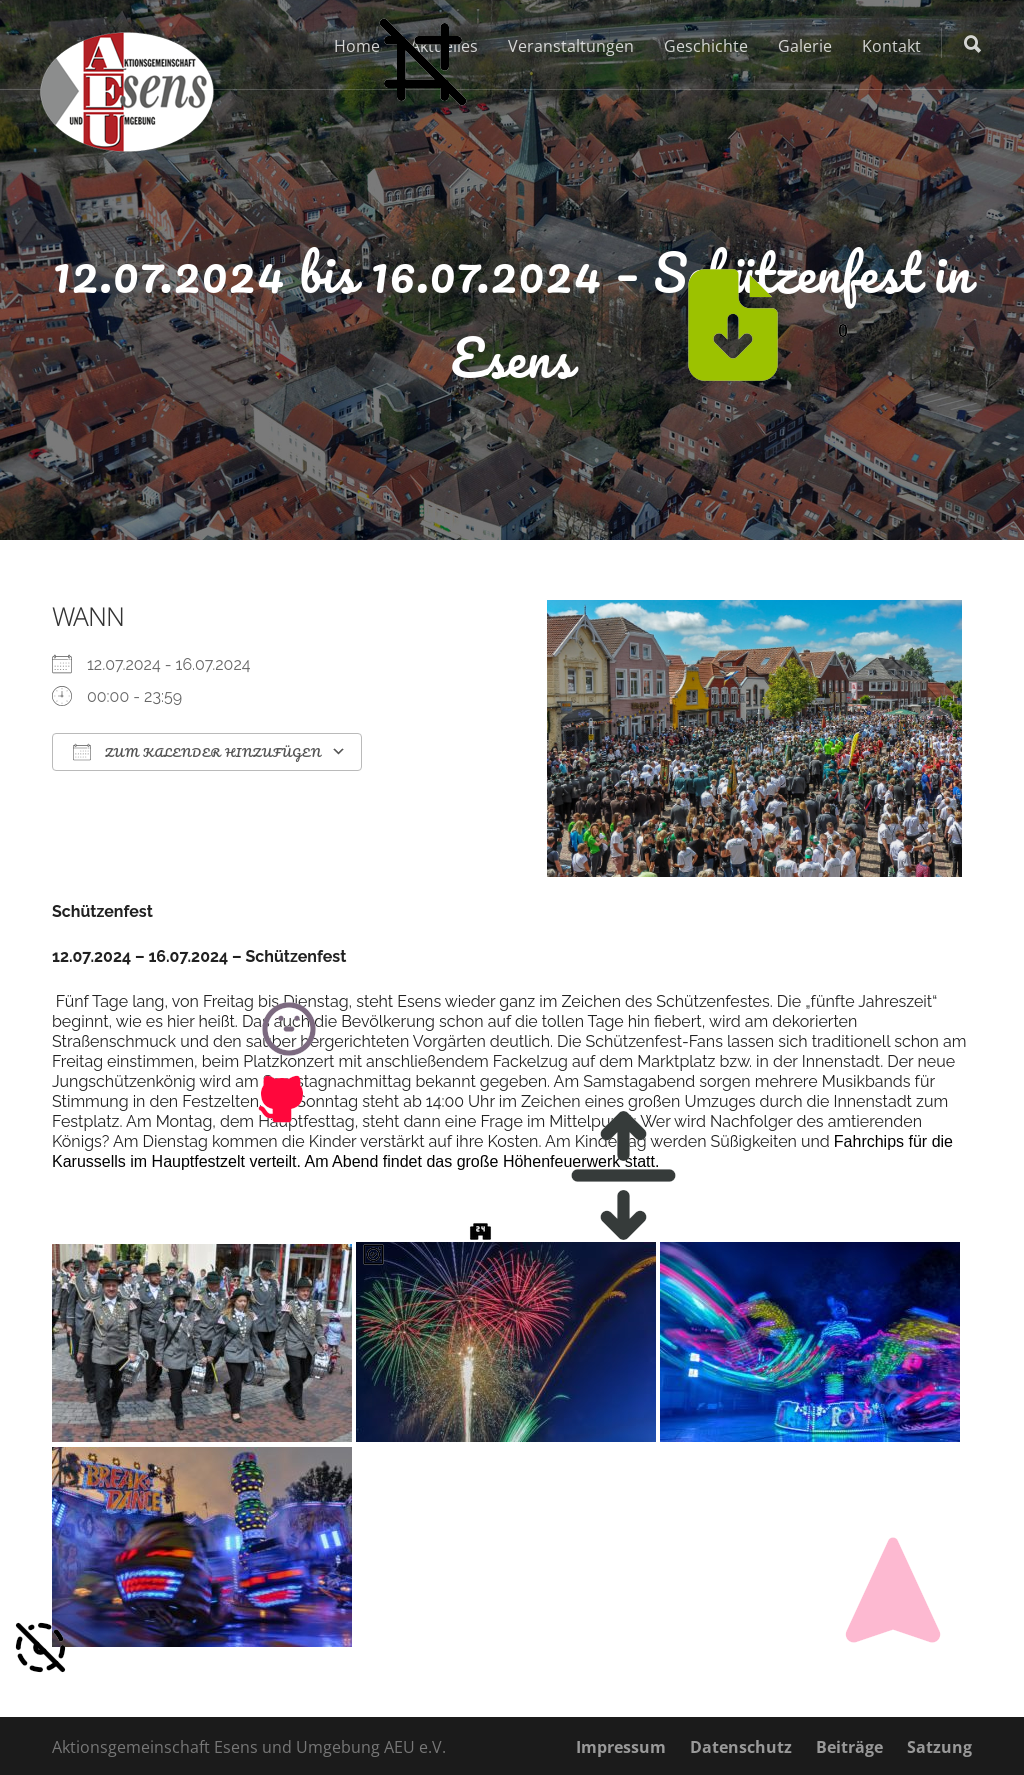 The image size is (1024, 1775). I want to click on disable tilt-shift effect, so click(40, 1647).